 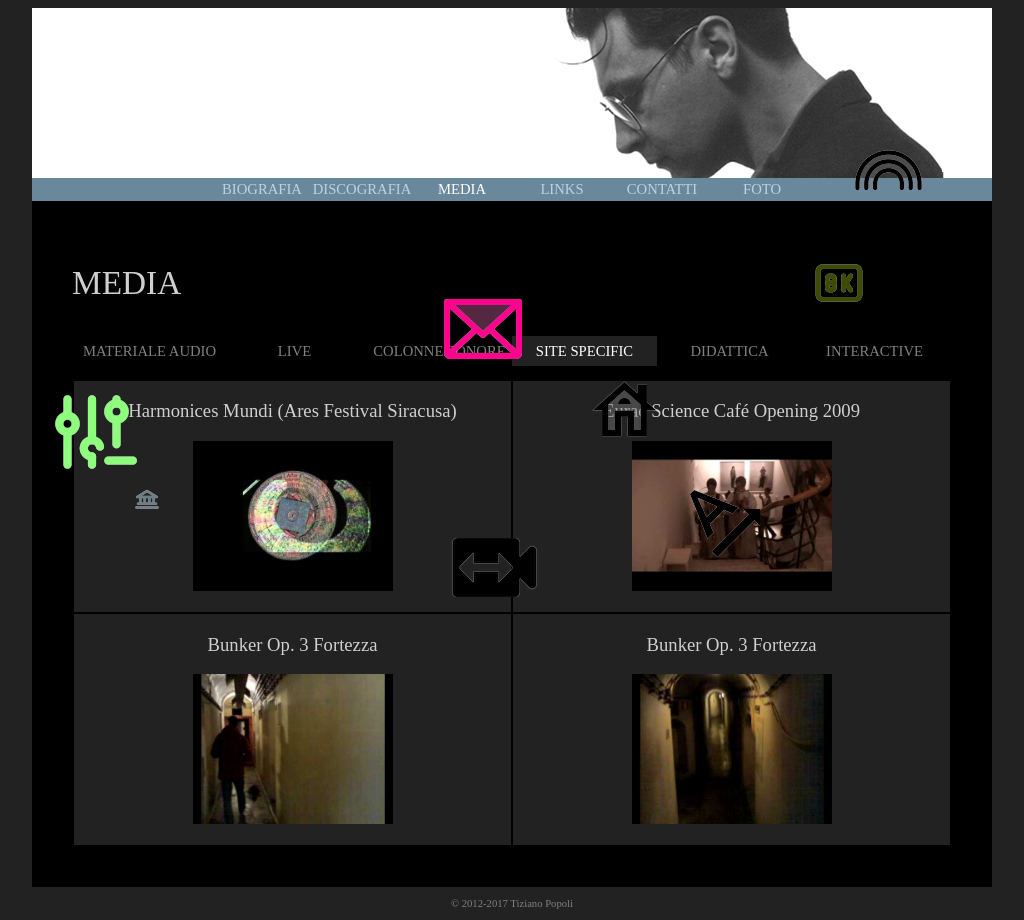 What do you see at coordinates (888, 172) in the screenshot?
I see `indicates pride or lgbtq+ content` at bounding box center [888, 172].